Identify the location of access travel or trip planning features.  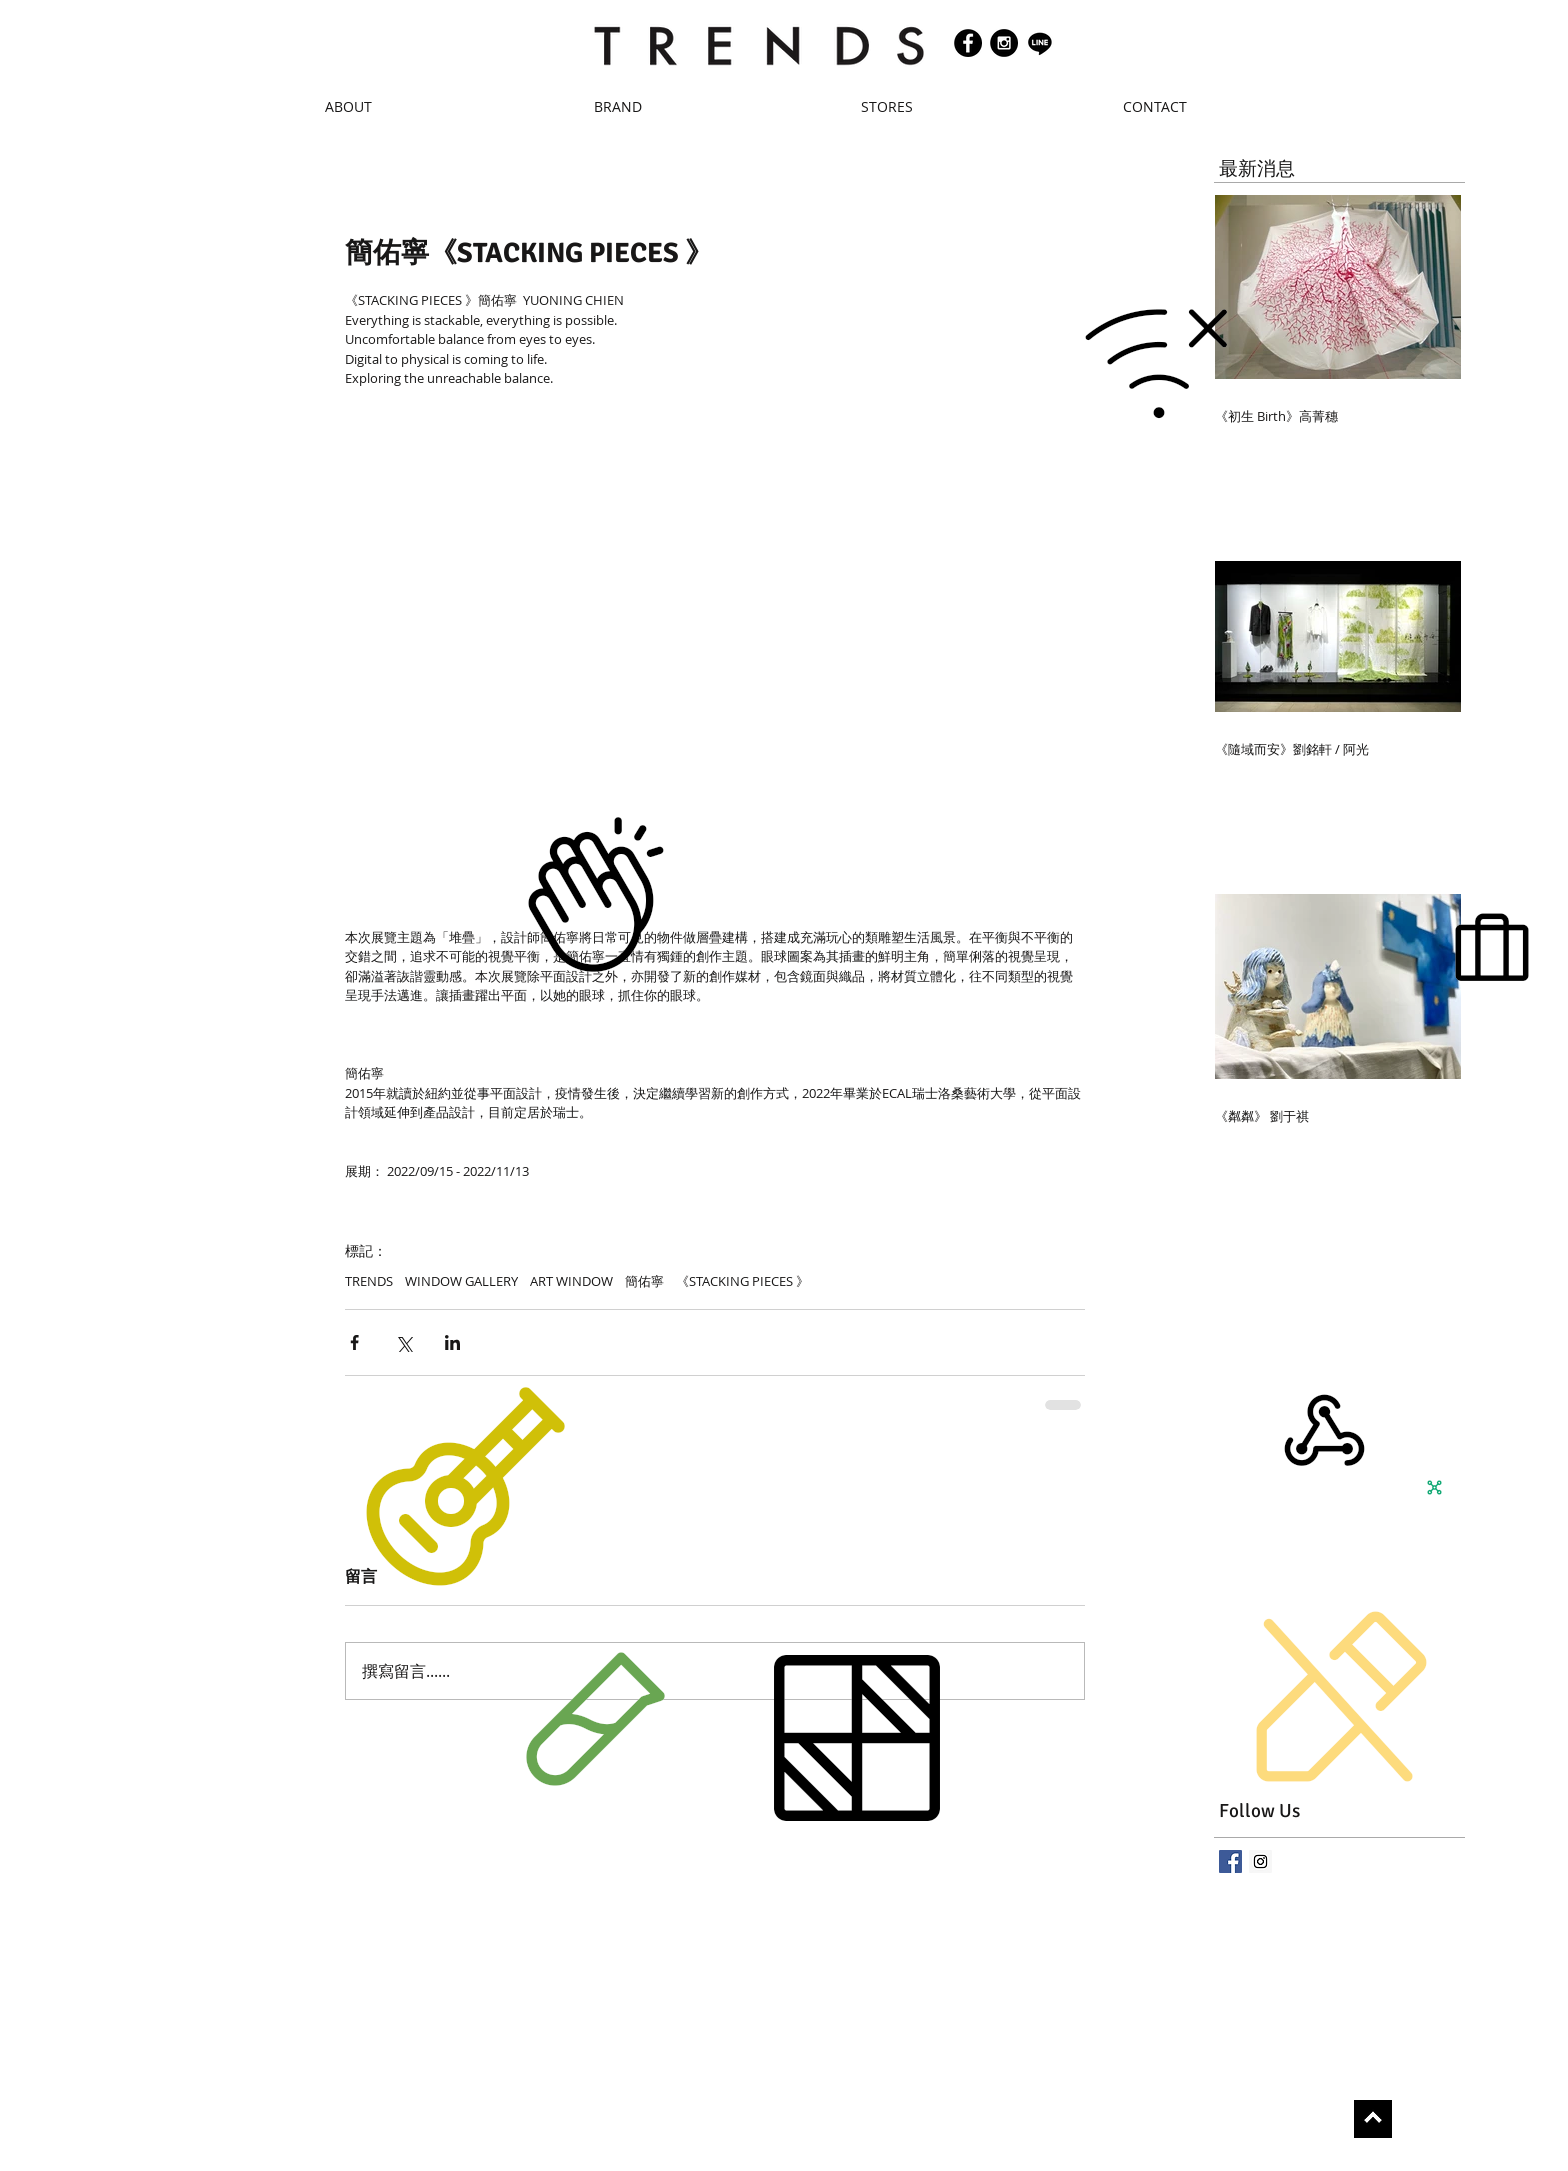
(1492, 950).